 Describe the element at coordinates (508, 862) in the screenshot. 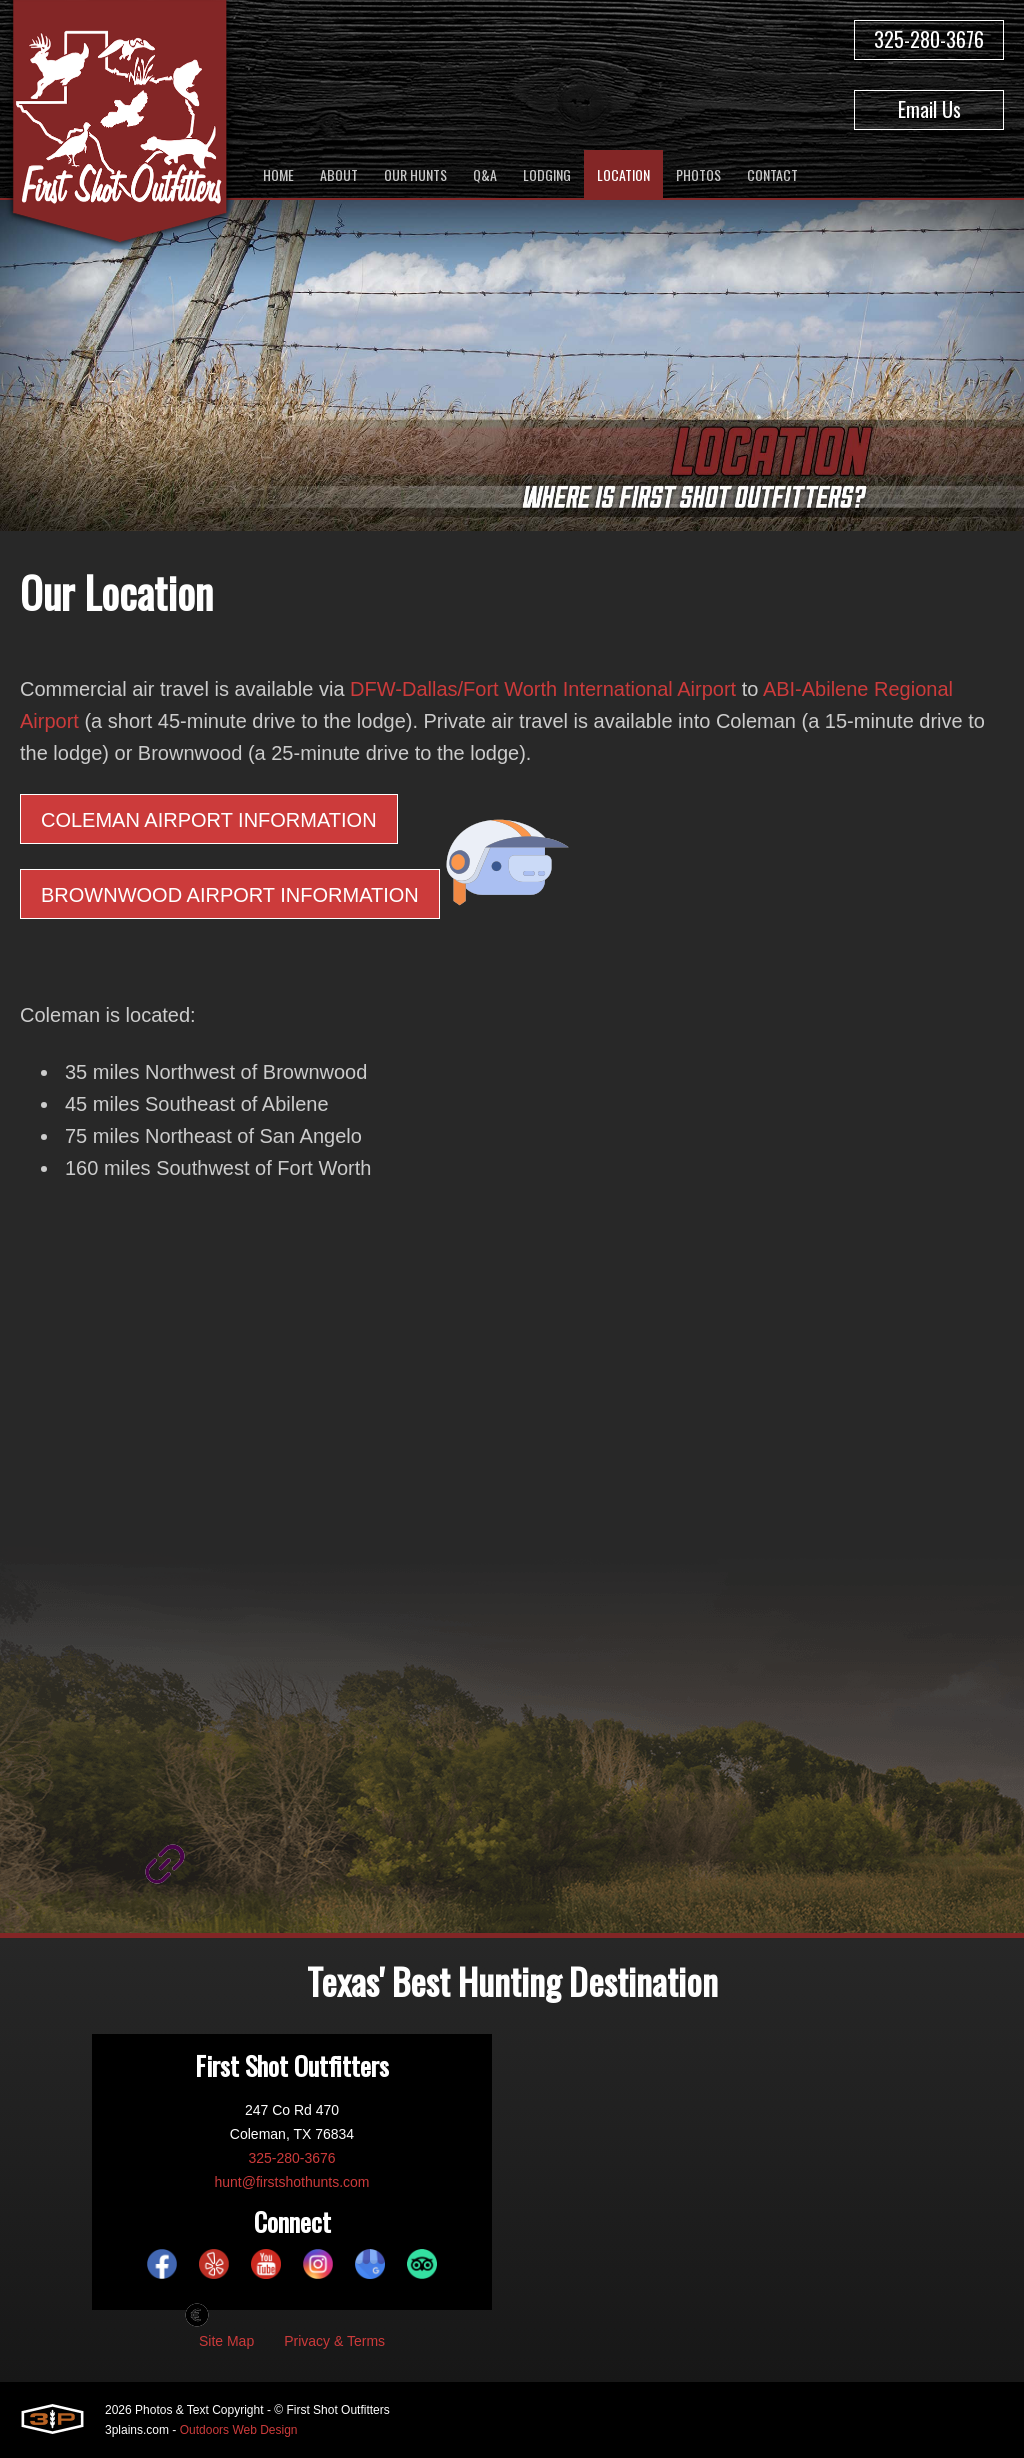

I see `discord early supporter badge` at that location.